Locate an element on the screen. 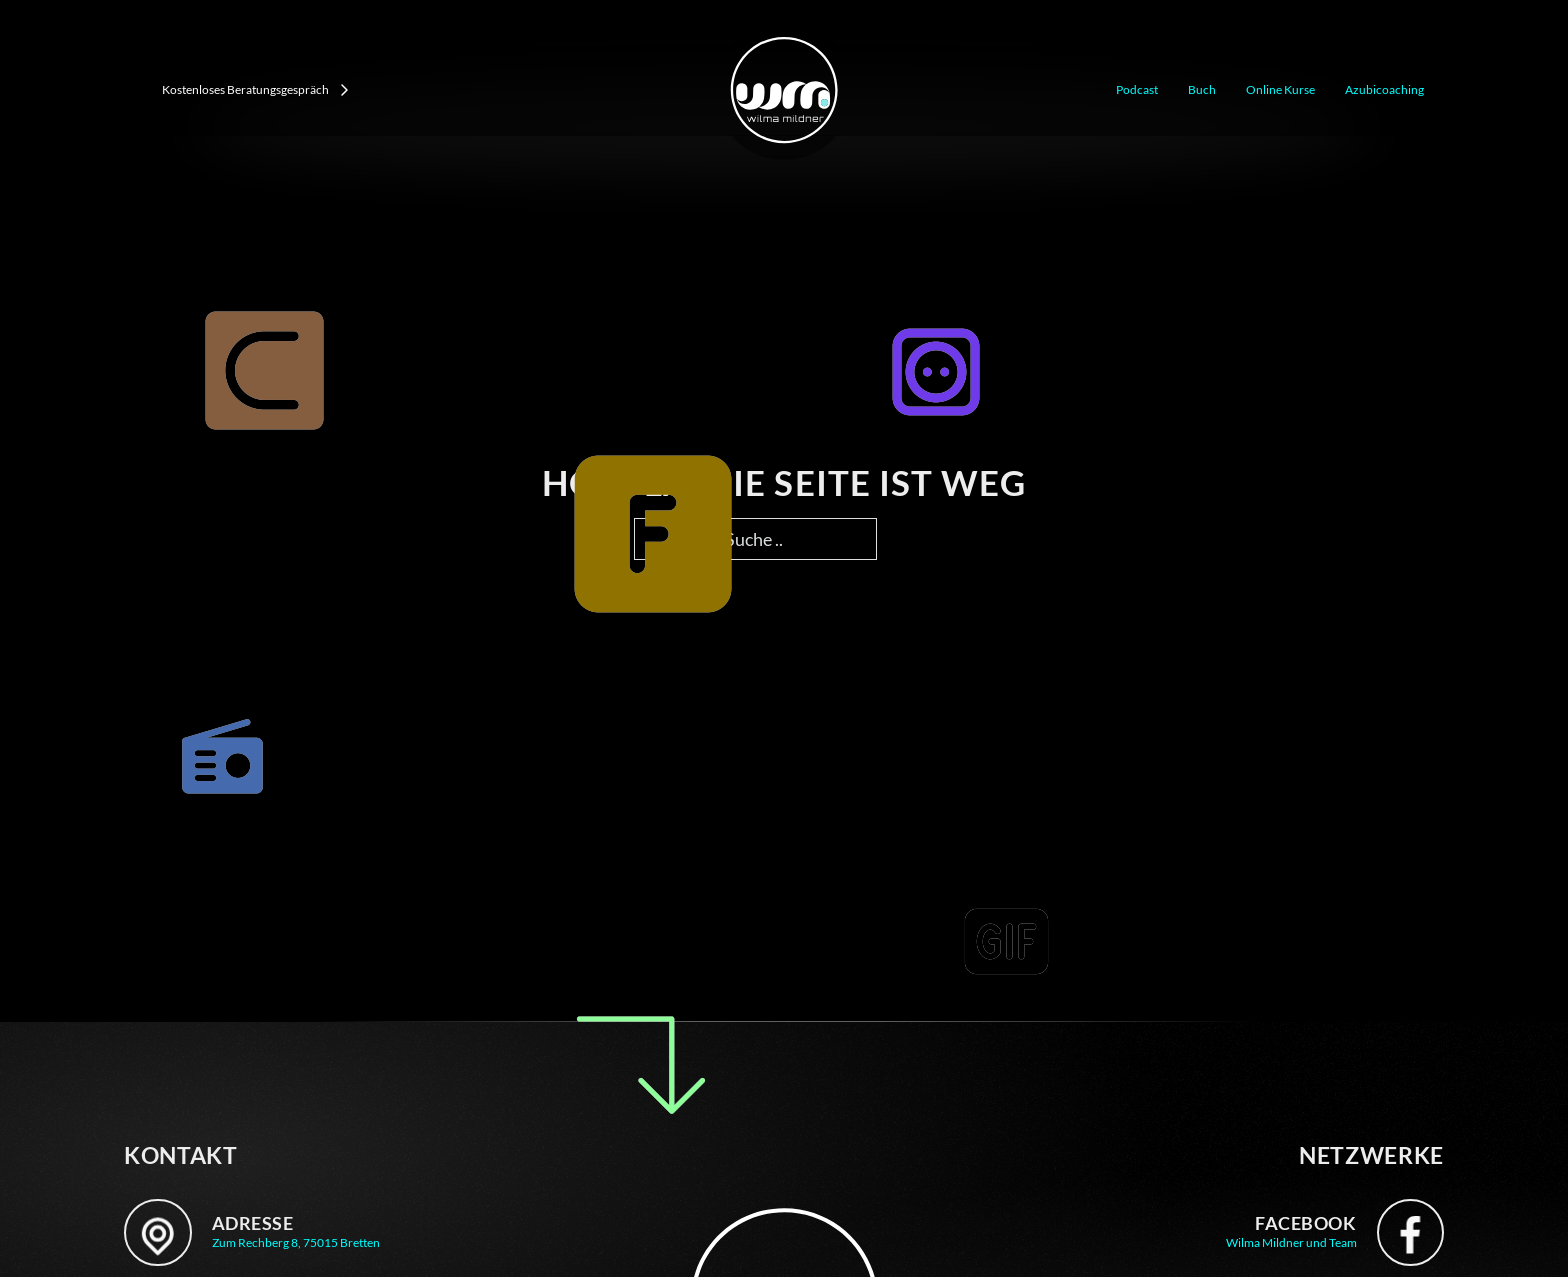 This screenshot has width=1568, height=1277. insert a GIF into your message is located at coordinates (1006, 941).